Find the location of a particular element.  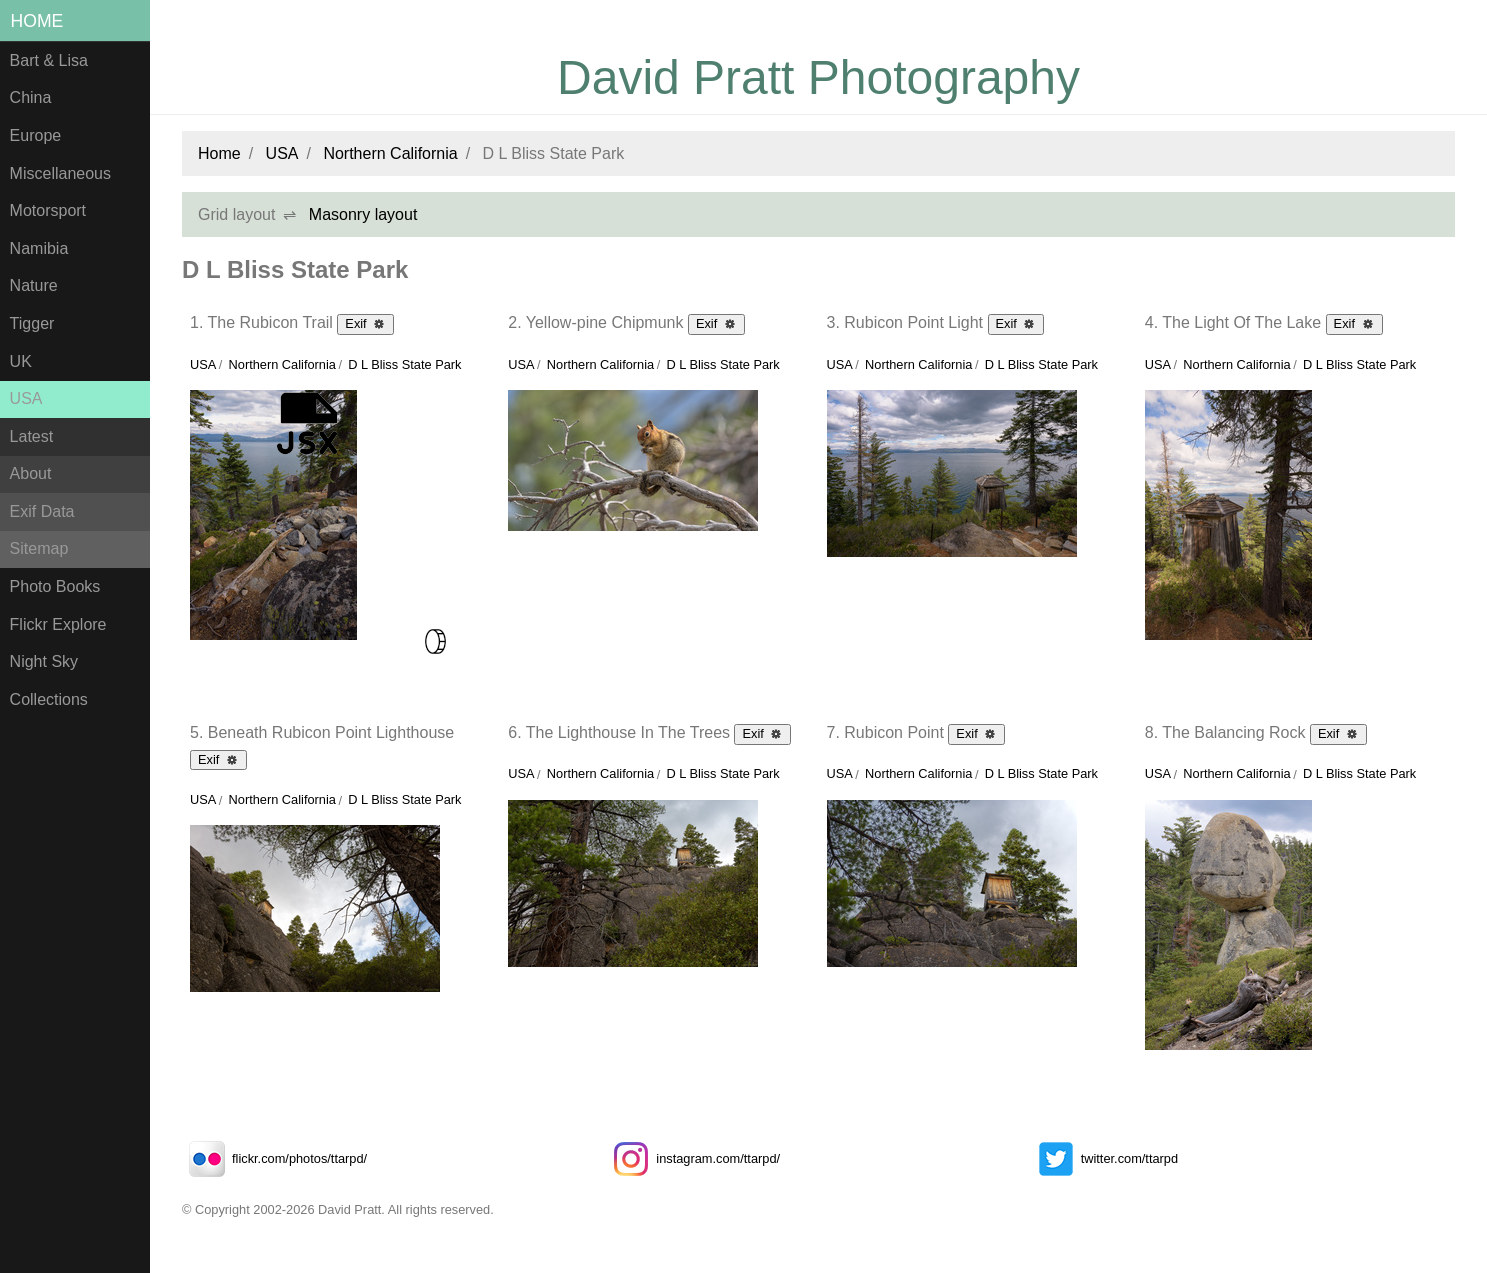

a JSX file type indicator is located at coordinates (309, 426).